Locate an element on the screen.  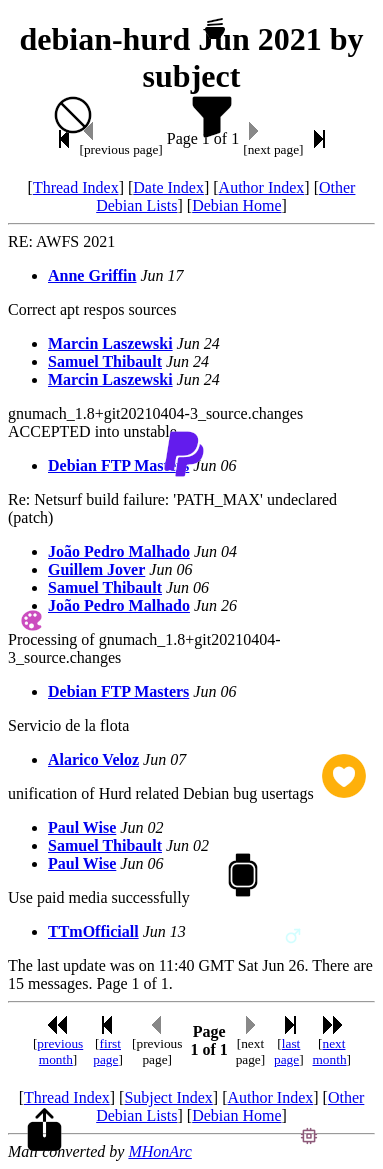
filter or sort content is located at coordinates (212, 116).